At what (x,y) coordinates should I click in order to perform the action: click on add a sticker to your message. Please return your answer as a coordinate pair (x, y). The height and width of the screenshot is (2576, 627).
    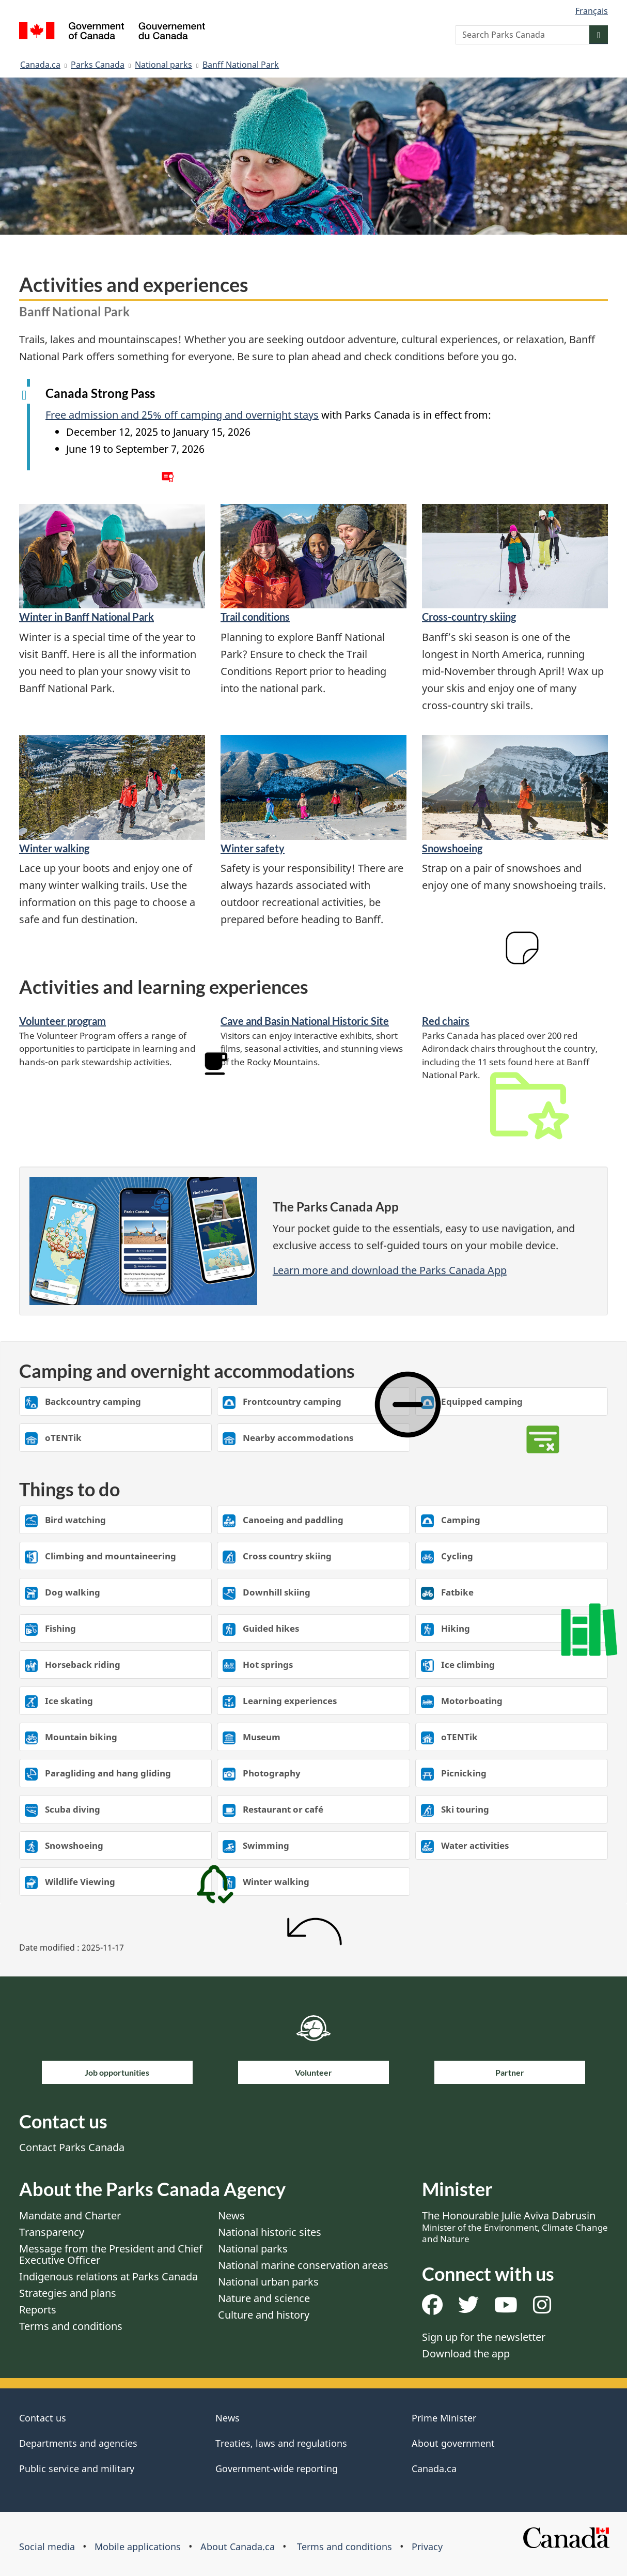
    Looking at the image, I should click on (522, 948).